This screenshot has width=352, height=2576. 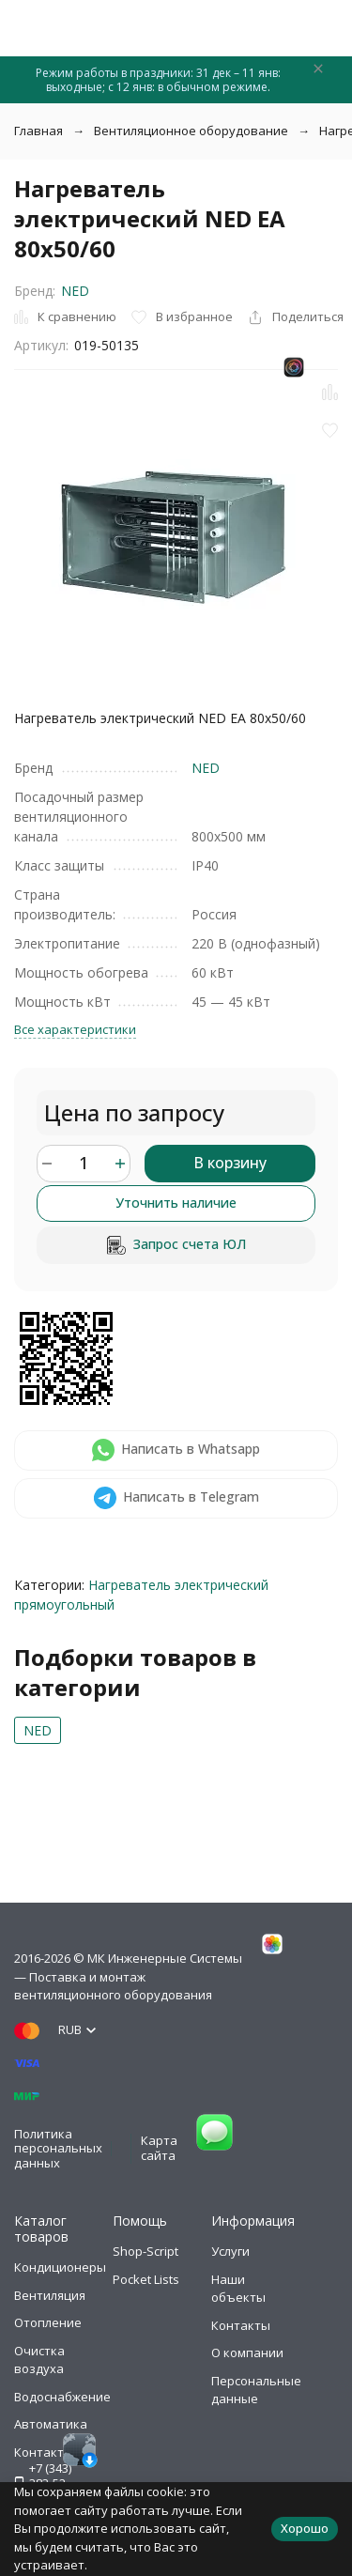 What do you see at coordinates (272, 1944) in the screenshot?
I see `open the Photos app` at bounding box center [272, 1944].